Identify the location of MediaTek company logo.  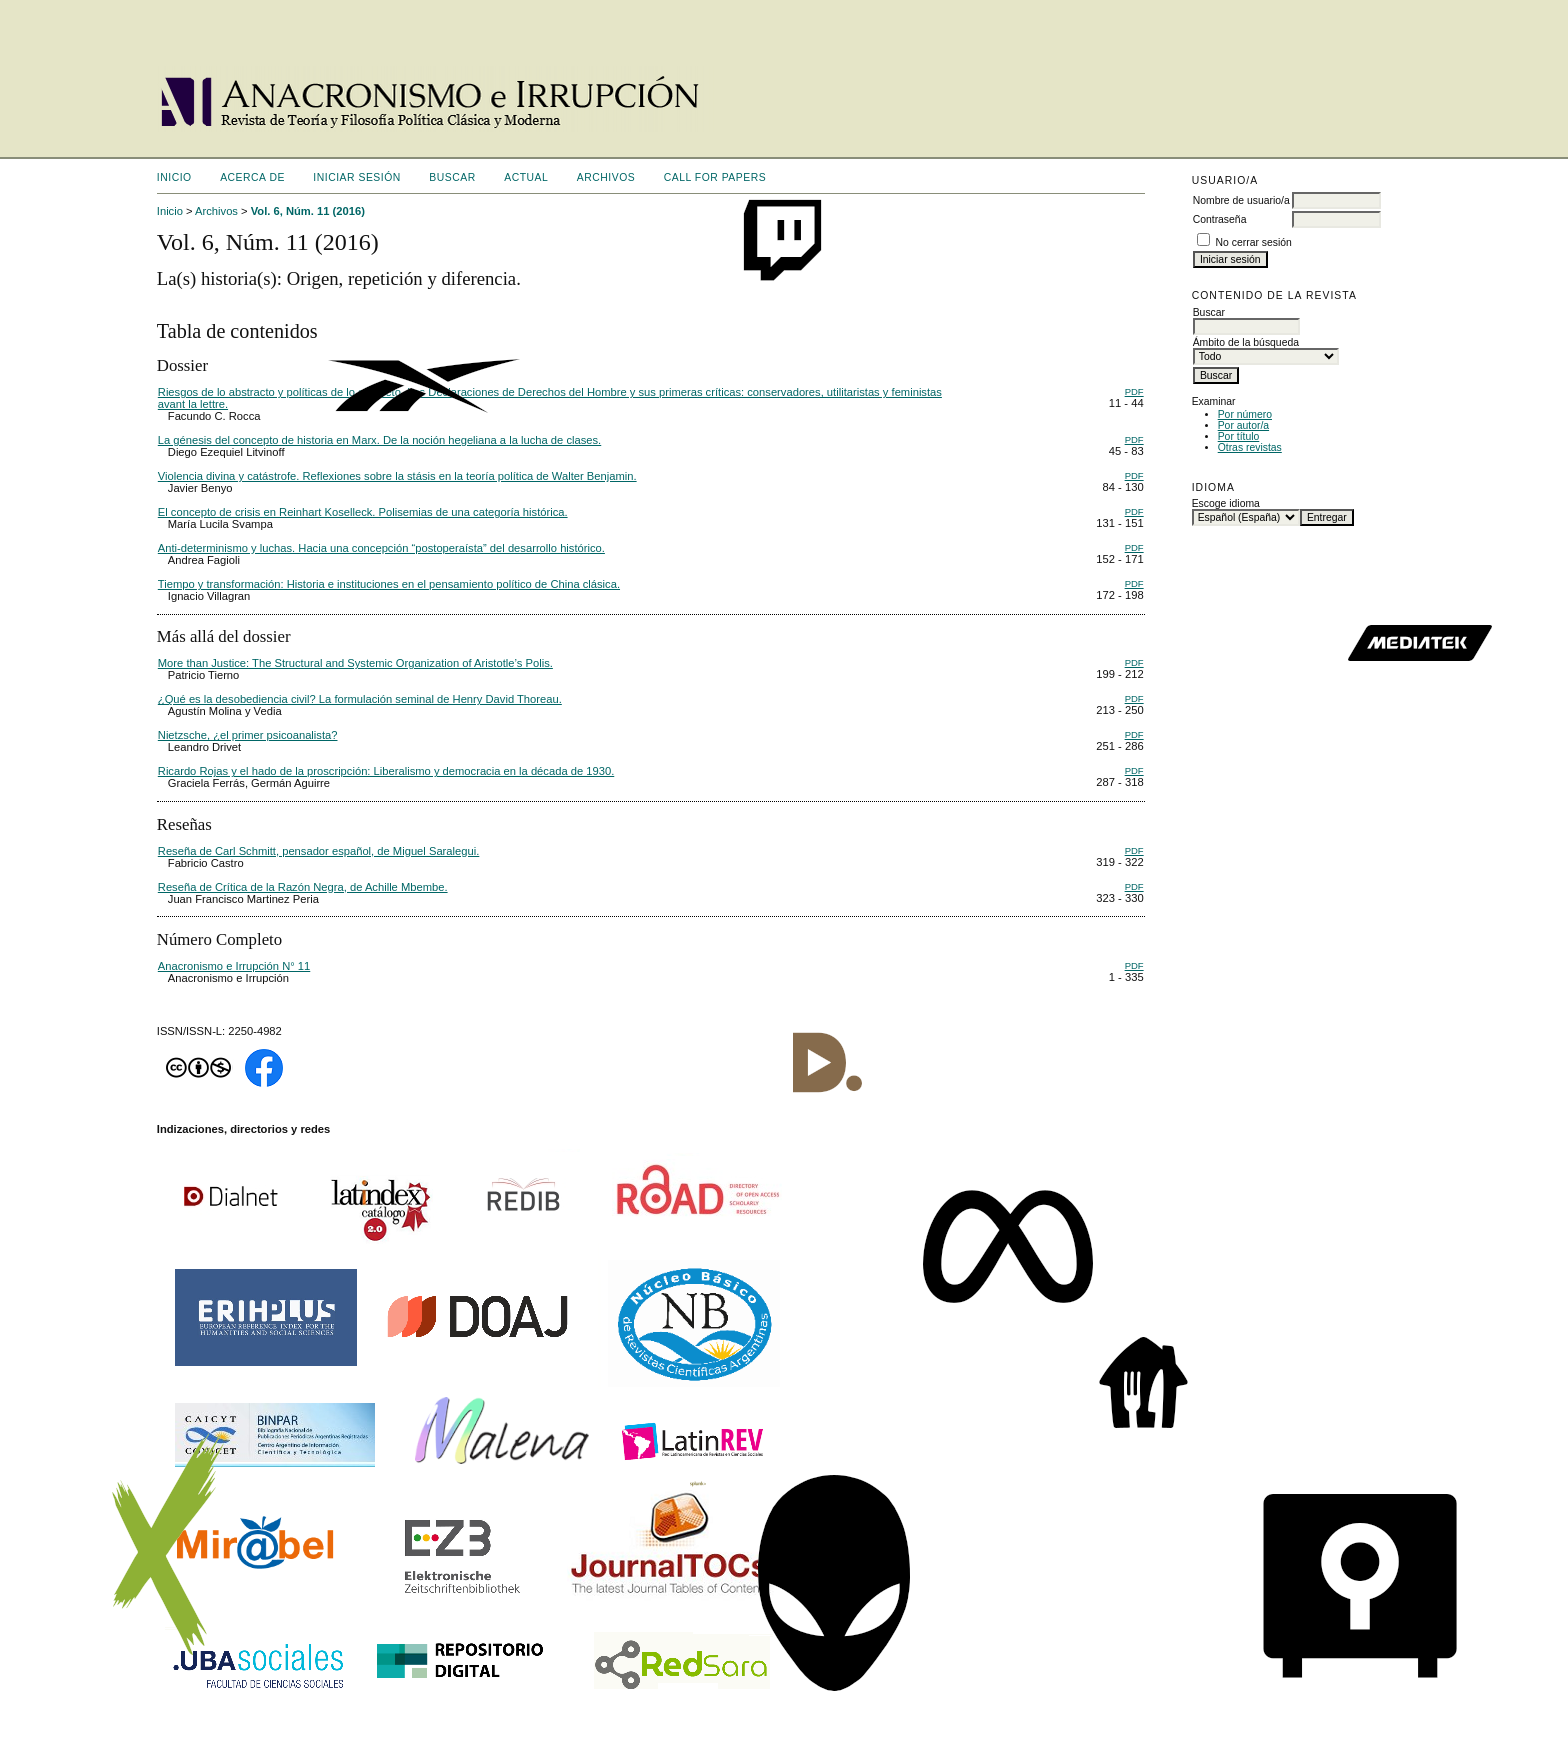
(1420, 643).